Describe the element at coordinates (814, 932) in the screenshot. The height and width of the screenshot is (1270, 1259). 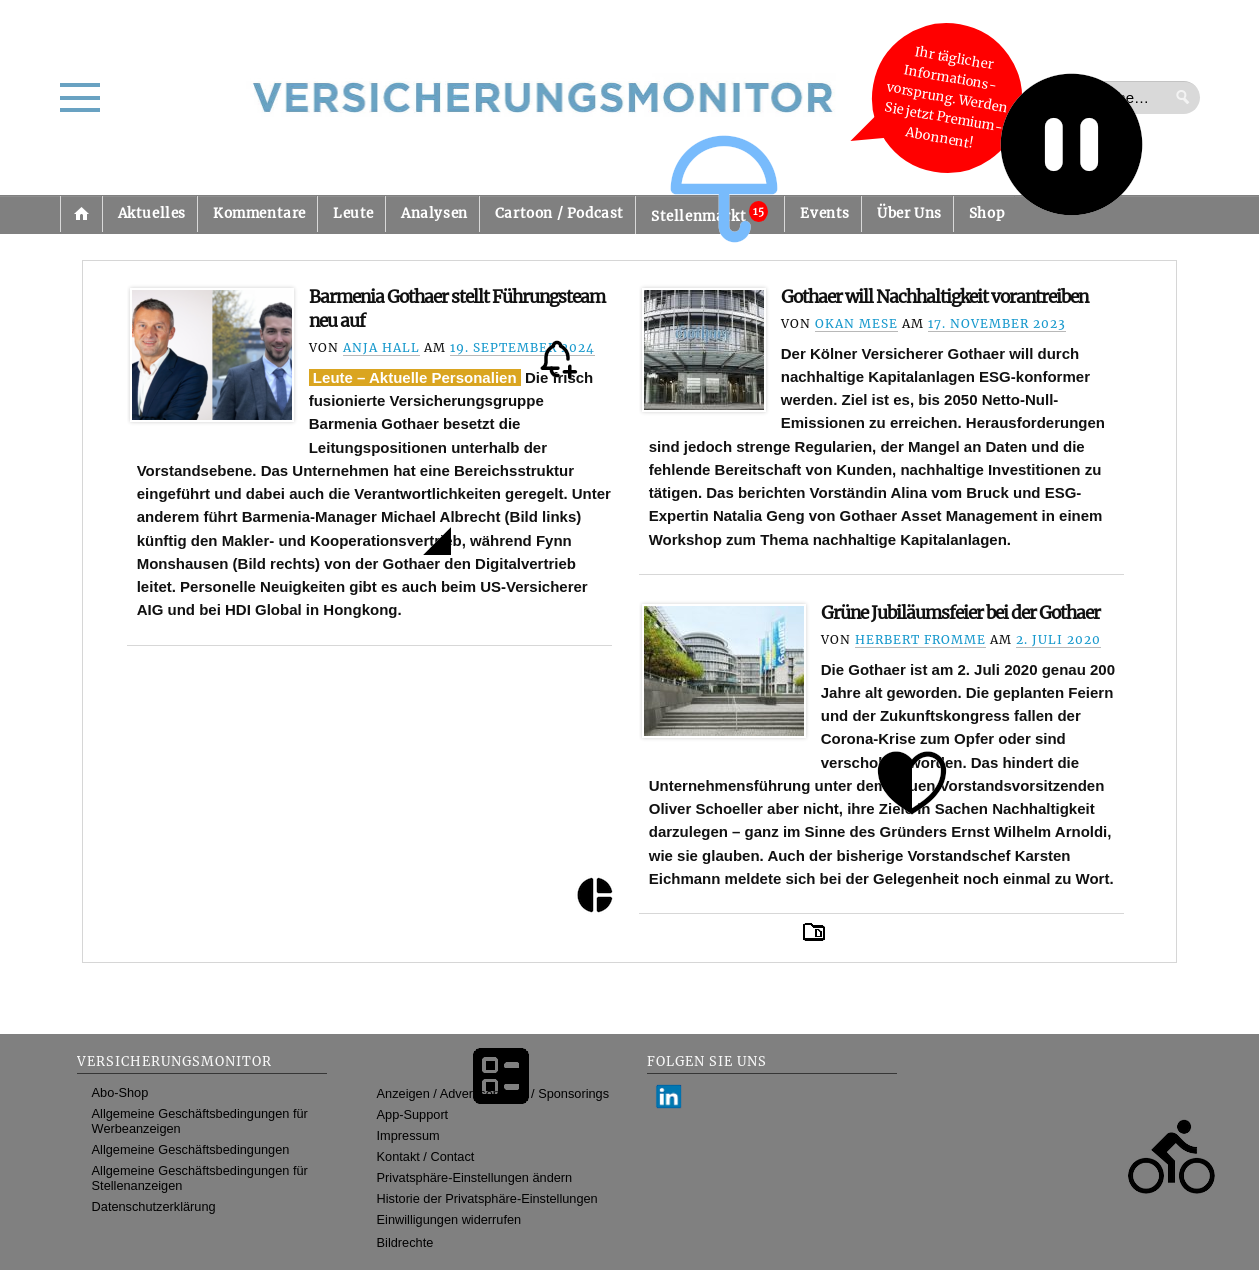
I see `access saved code snippets` at that location.